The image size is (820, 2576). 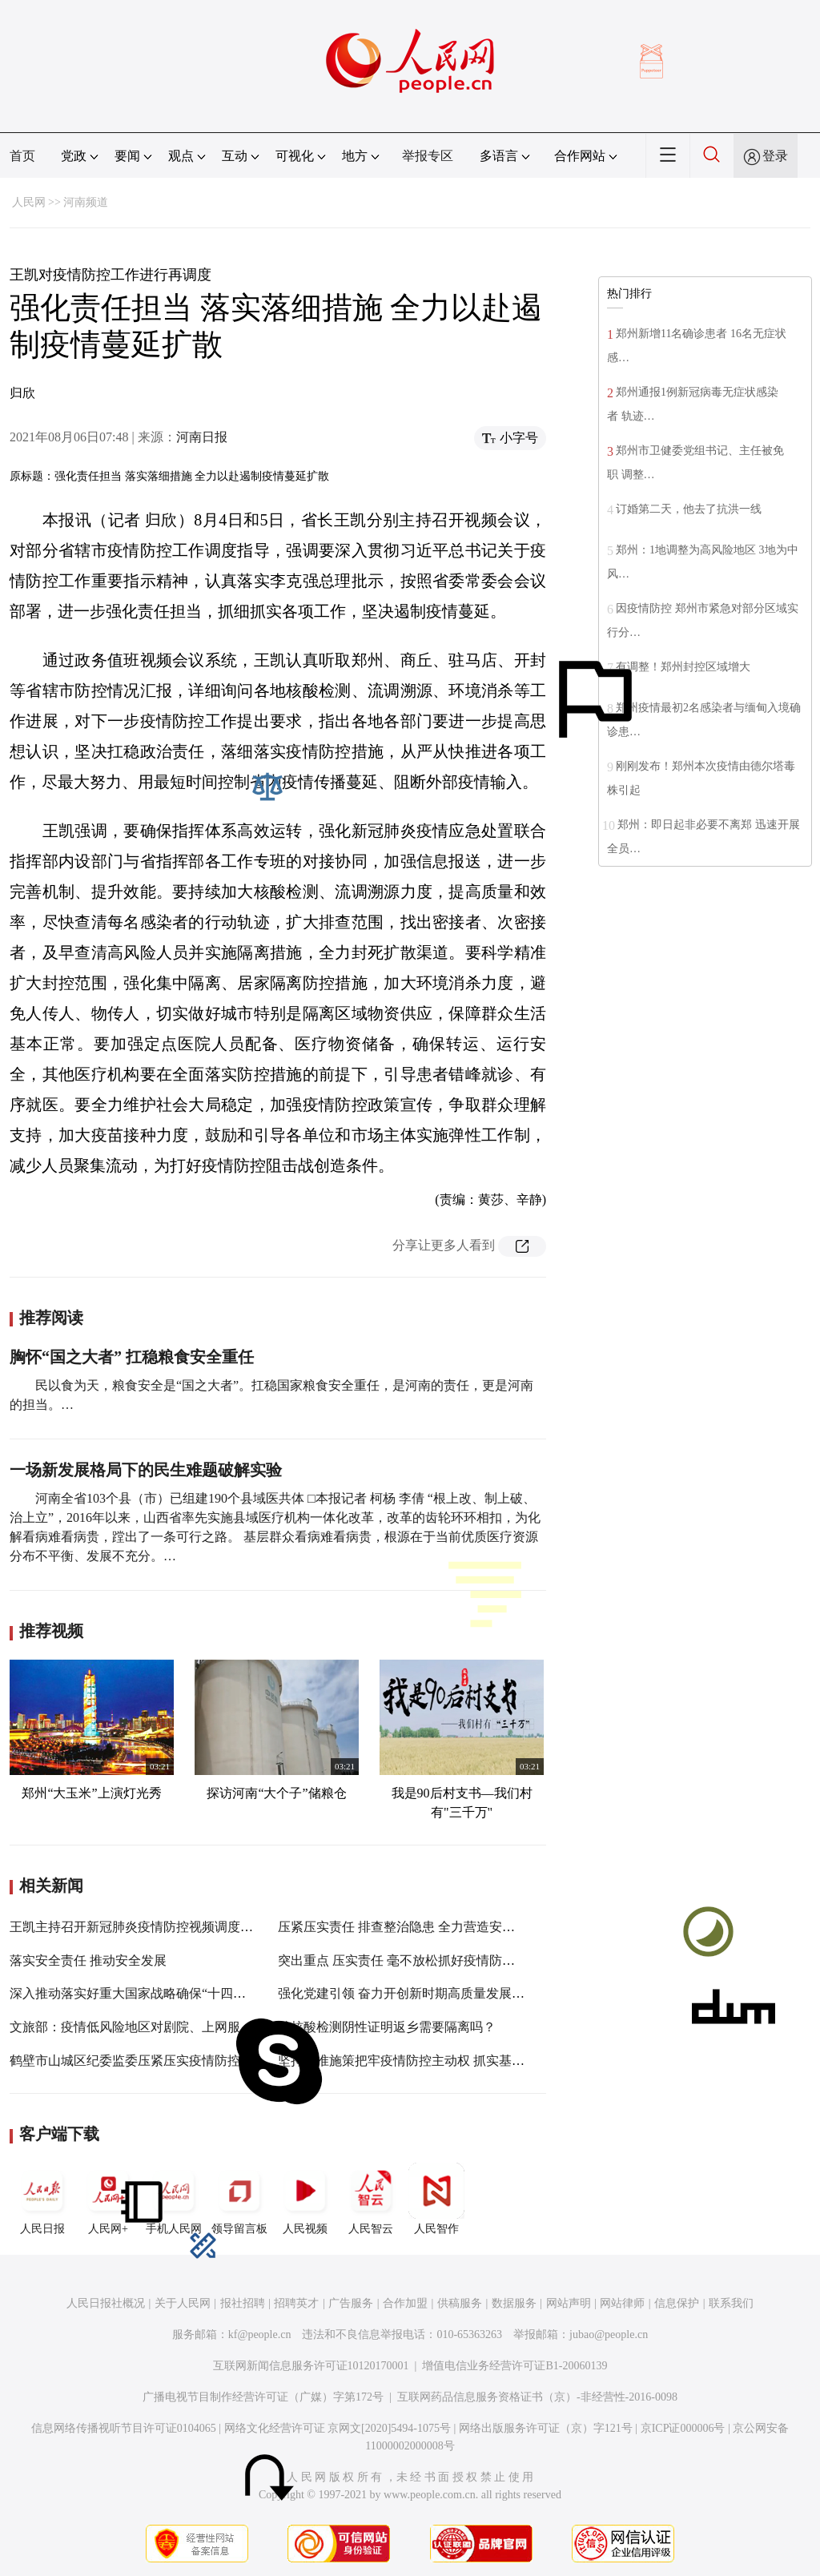 I want to click on access design tools, so click(x=203, y=2245).